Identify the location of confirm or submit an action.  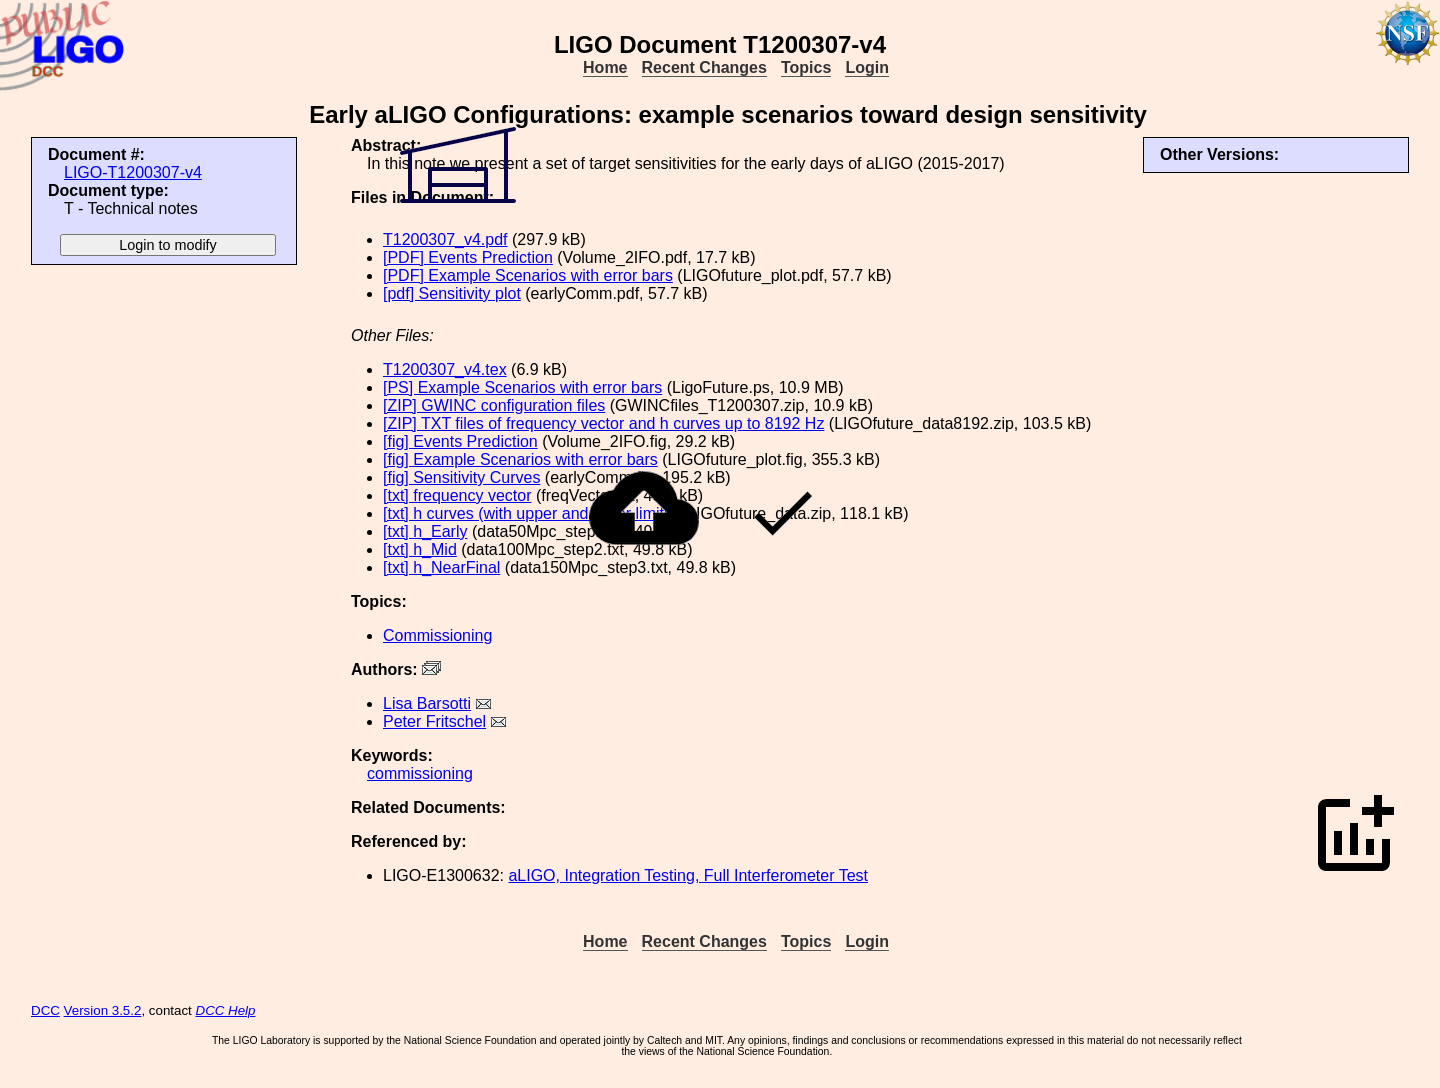
(782, 512).